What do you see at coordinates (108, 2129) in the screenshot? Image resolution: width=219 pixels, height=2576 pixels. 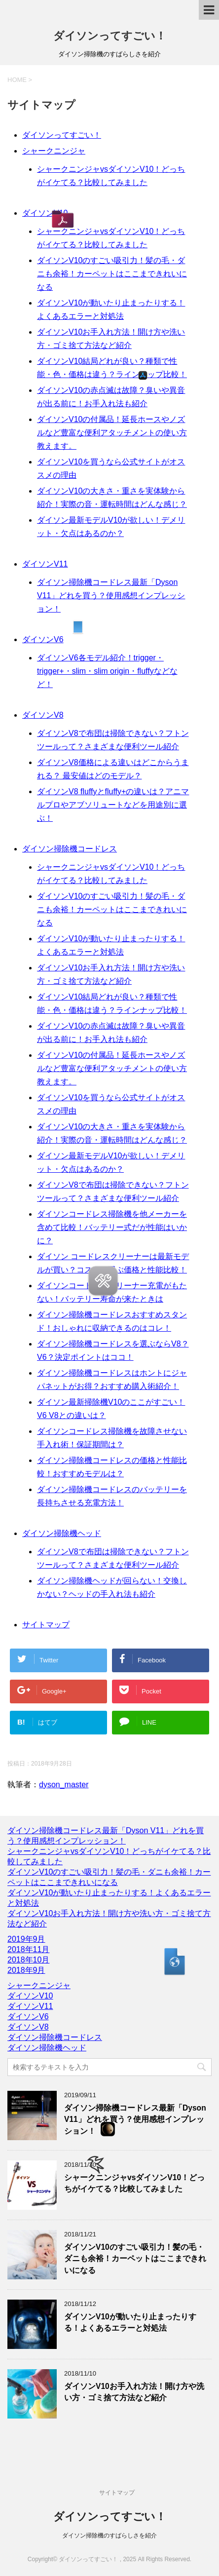 I see `launch OpenRA Dune 2000 game` at bounding box center [108, 2129].